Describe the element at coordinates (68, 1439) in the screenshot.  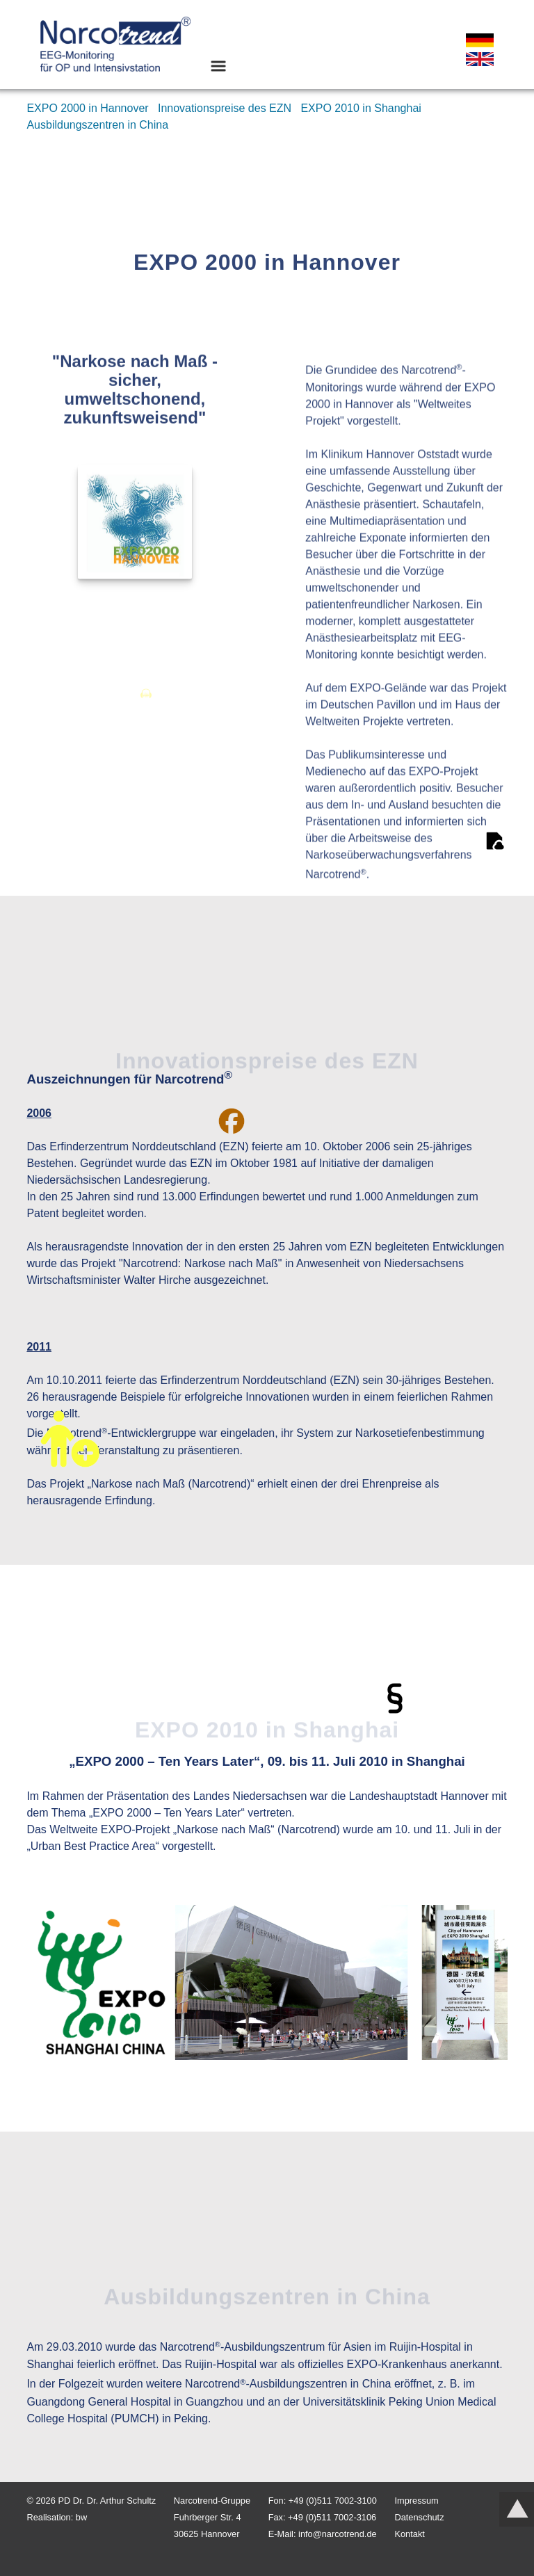
I see `add a new user or contact` at that location.